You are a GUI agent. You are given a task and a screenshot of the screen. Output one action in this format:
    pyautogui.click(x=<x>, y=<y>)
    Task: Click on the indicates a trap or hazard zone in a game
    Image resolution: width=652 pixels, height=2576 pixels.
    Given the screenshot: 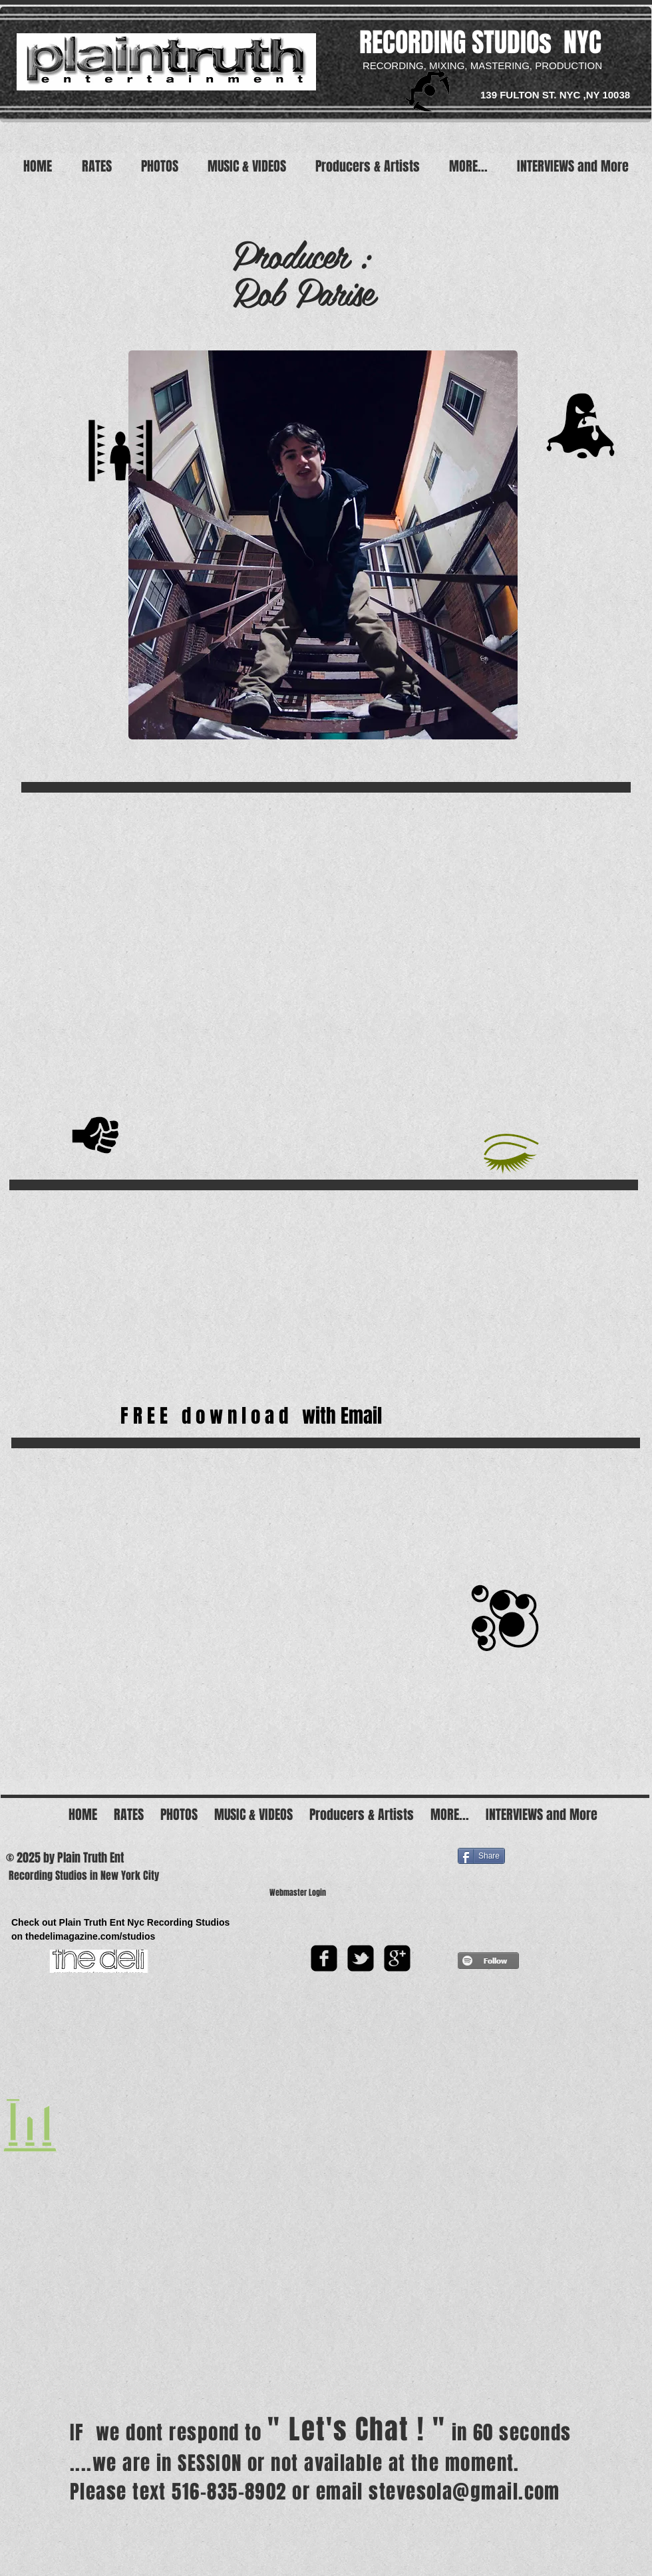 What is the action you would take?
    pyautogui.click(x=120, y=450)
    